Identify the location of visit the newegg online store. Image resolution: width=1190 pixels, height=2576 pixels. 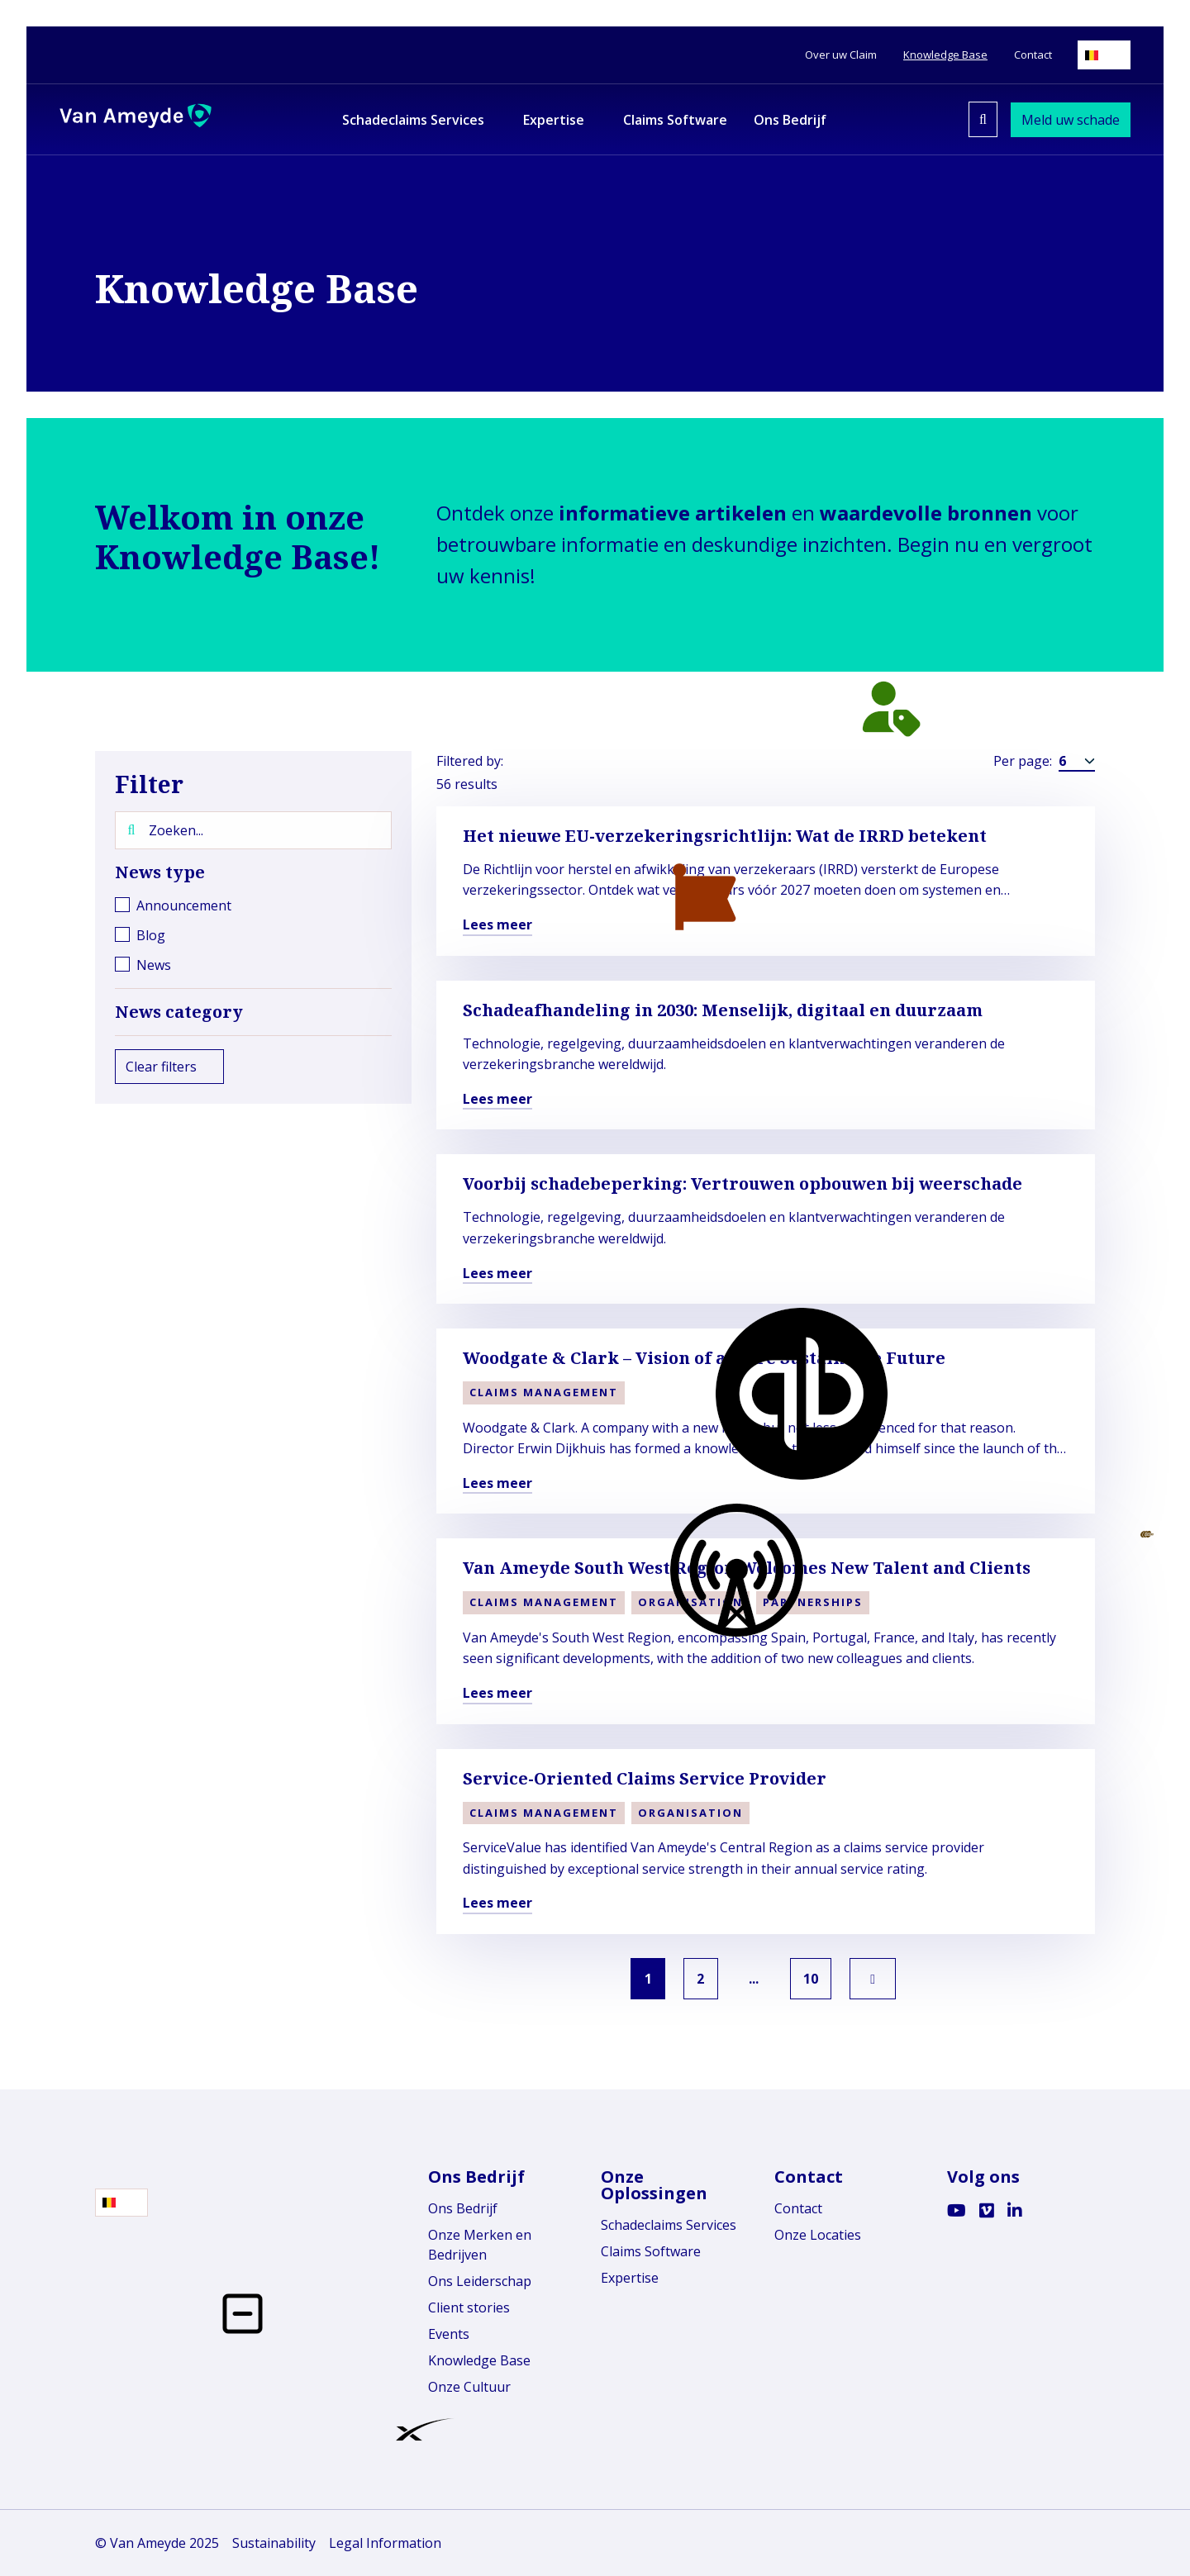
(1147, 1534).